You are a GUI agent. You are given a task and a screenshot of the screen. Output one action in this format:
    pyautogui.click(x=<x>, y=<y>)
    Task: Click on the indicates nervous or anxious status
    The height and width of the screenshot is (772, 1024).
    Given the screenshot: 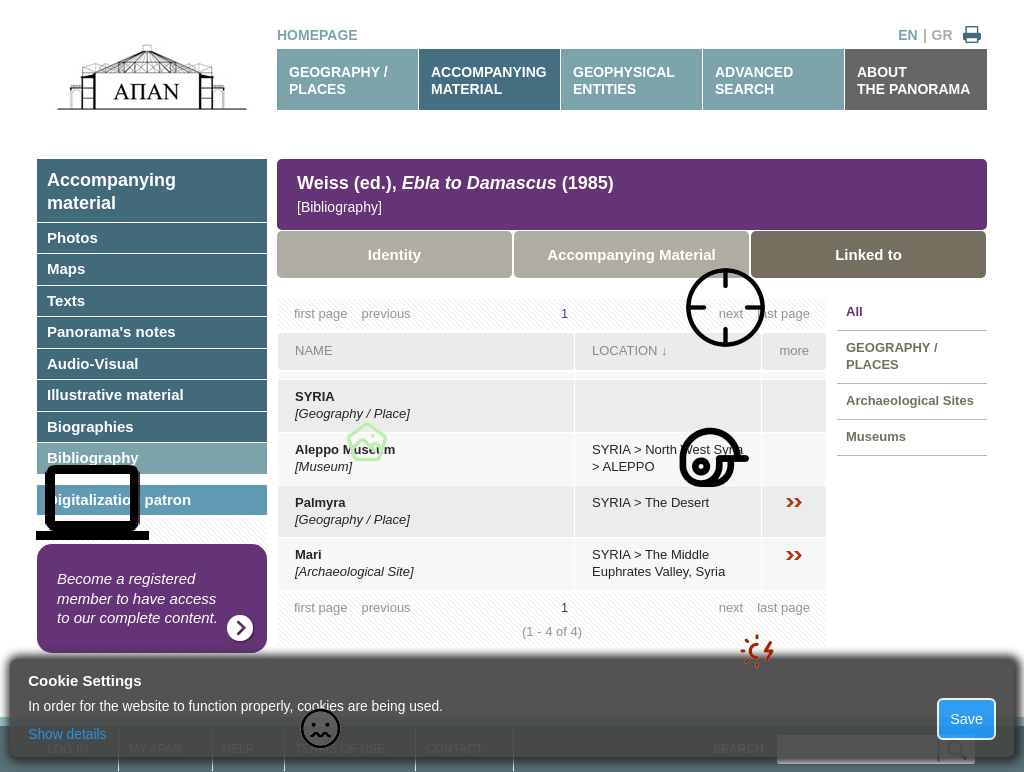 What is the action you would take?
    pyautogui.click(x=320, y=728)
    